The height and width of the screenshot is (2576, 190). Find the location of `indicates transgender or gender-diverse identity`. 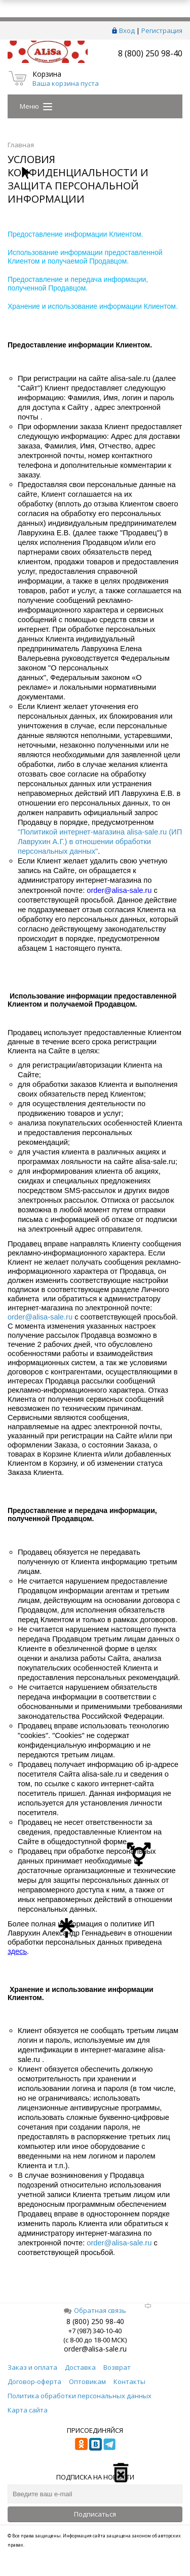

indicates transgender or gender-diverse identity is located at coordinates (139, 1854).